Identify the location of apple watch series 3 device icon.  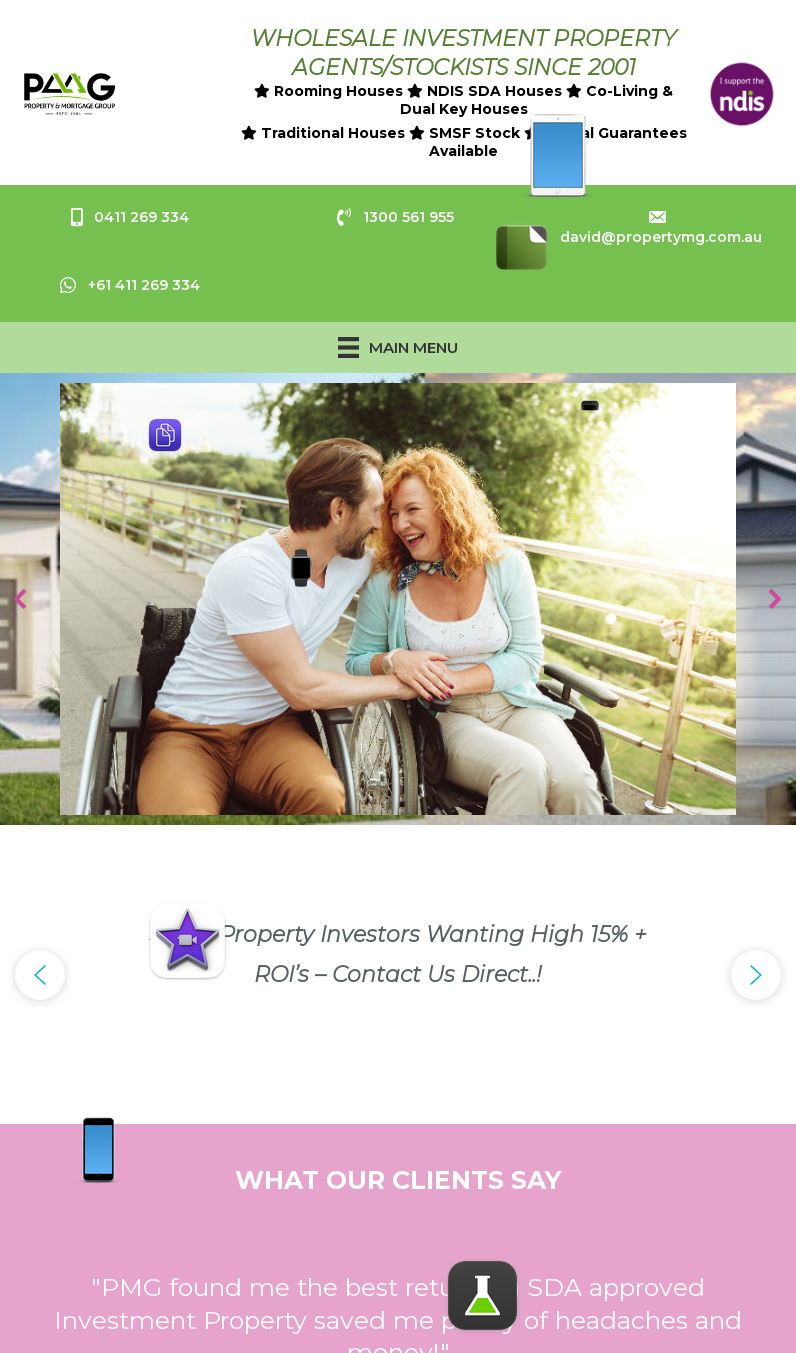
(301, 568).